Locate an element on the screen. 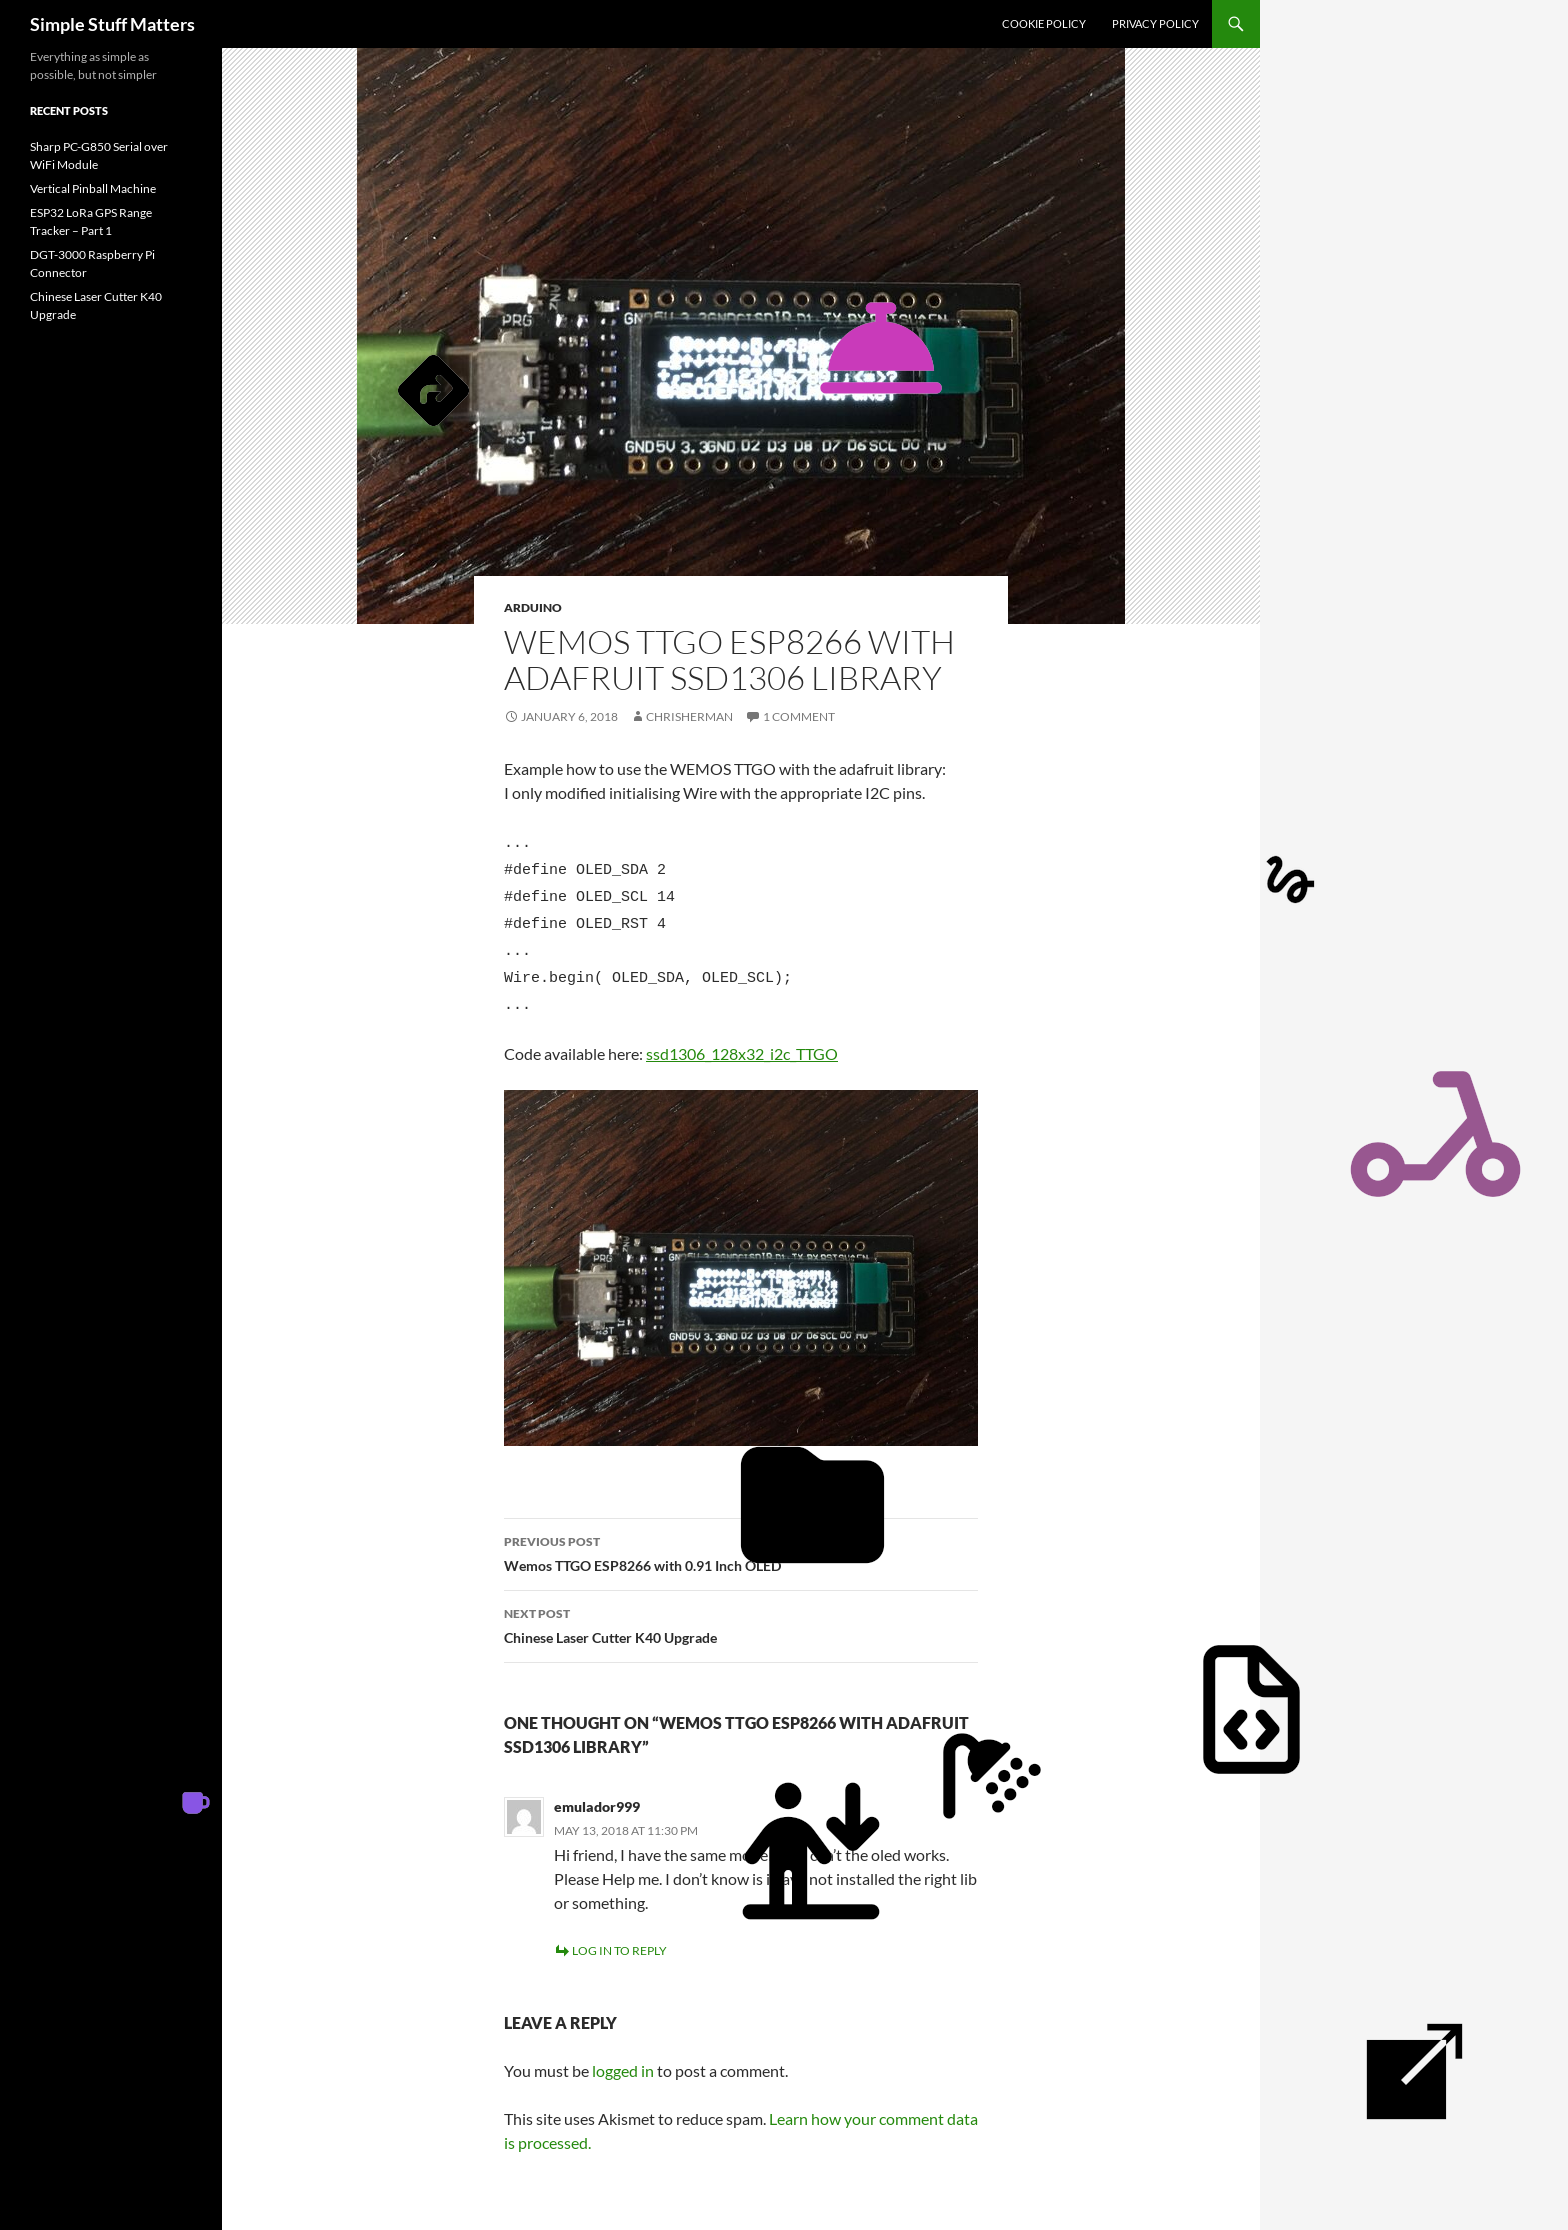 The height and width of the screenshot is (2230, 1568). access coffee break or break time features is located at coordinates (196, 1803).